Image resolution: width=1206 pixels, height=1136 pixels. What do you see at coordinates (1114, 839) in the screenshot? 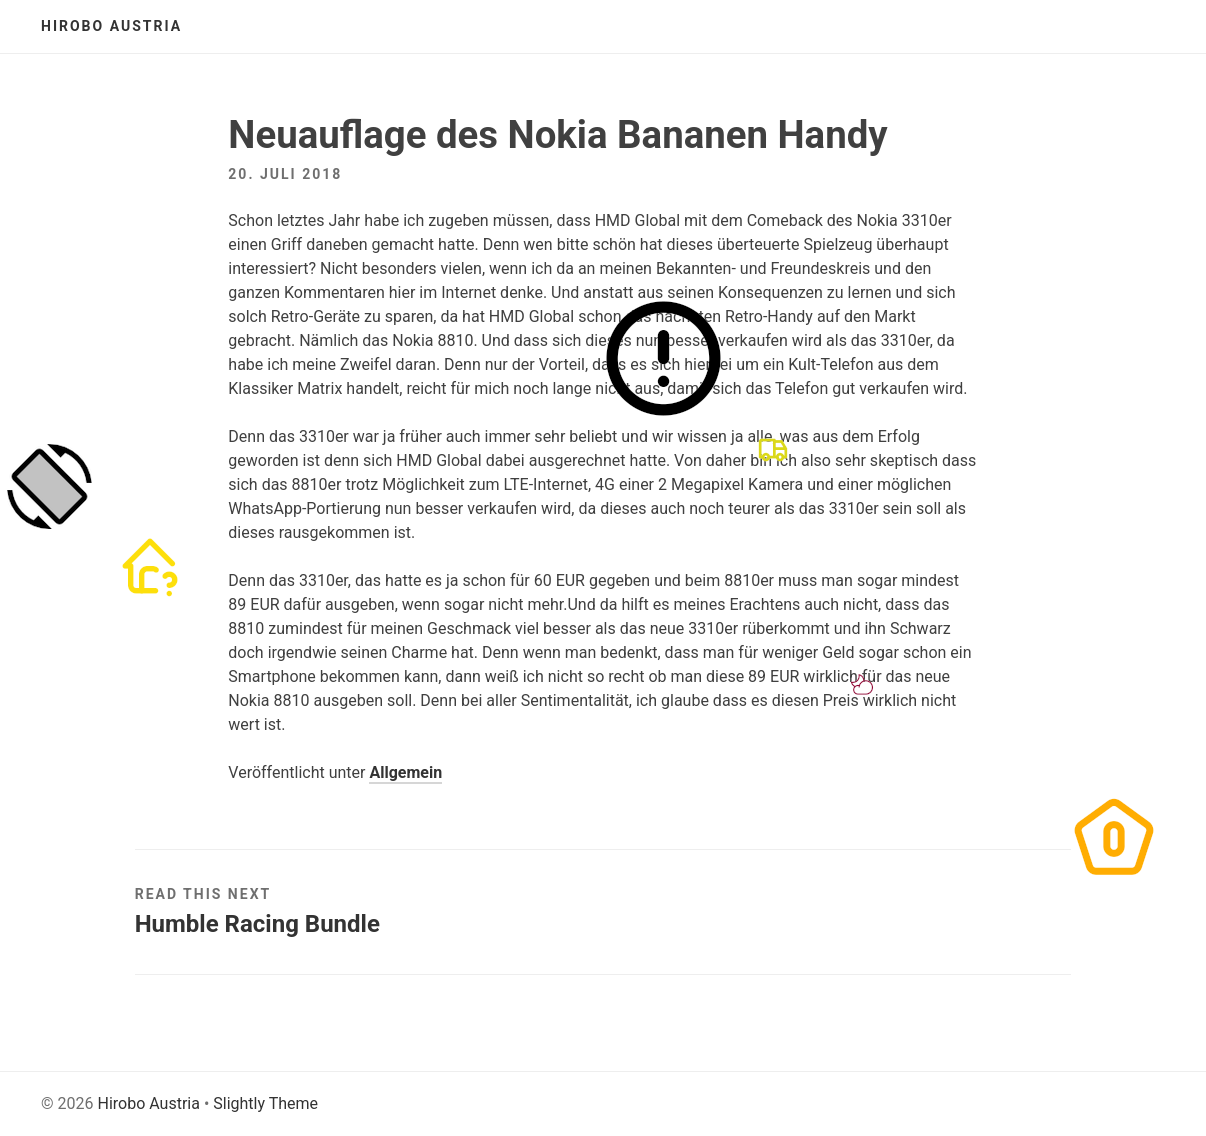
I see `indicates item zero or starting position in a sequence` at bounding box center [1114, 839].